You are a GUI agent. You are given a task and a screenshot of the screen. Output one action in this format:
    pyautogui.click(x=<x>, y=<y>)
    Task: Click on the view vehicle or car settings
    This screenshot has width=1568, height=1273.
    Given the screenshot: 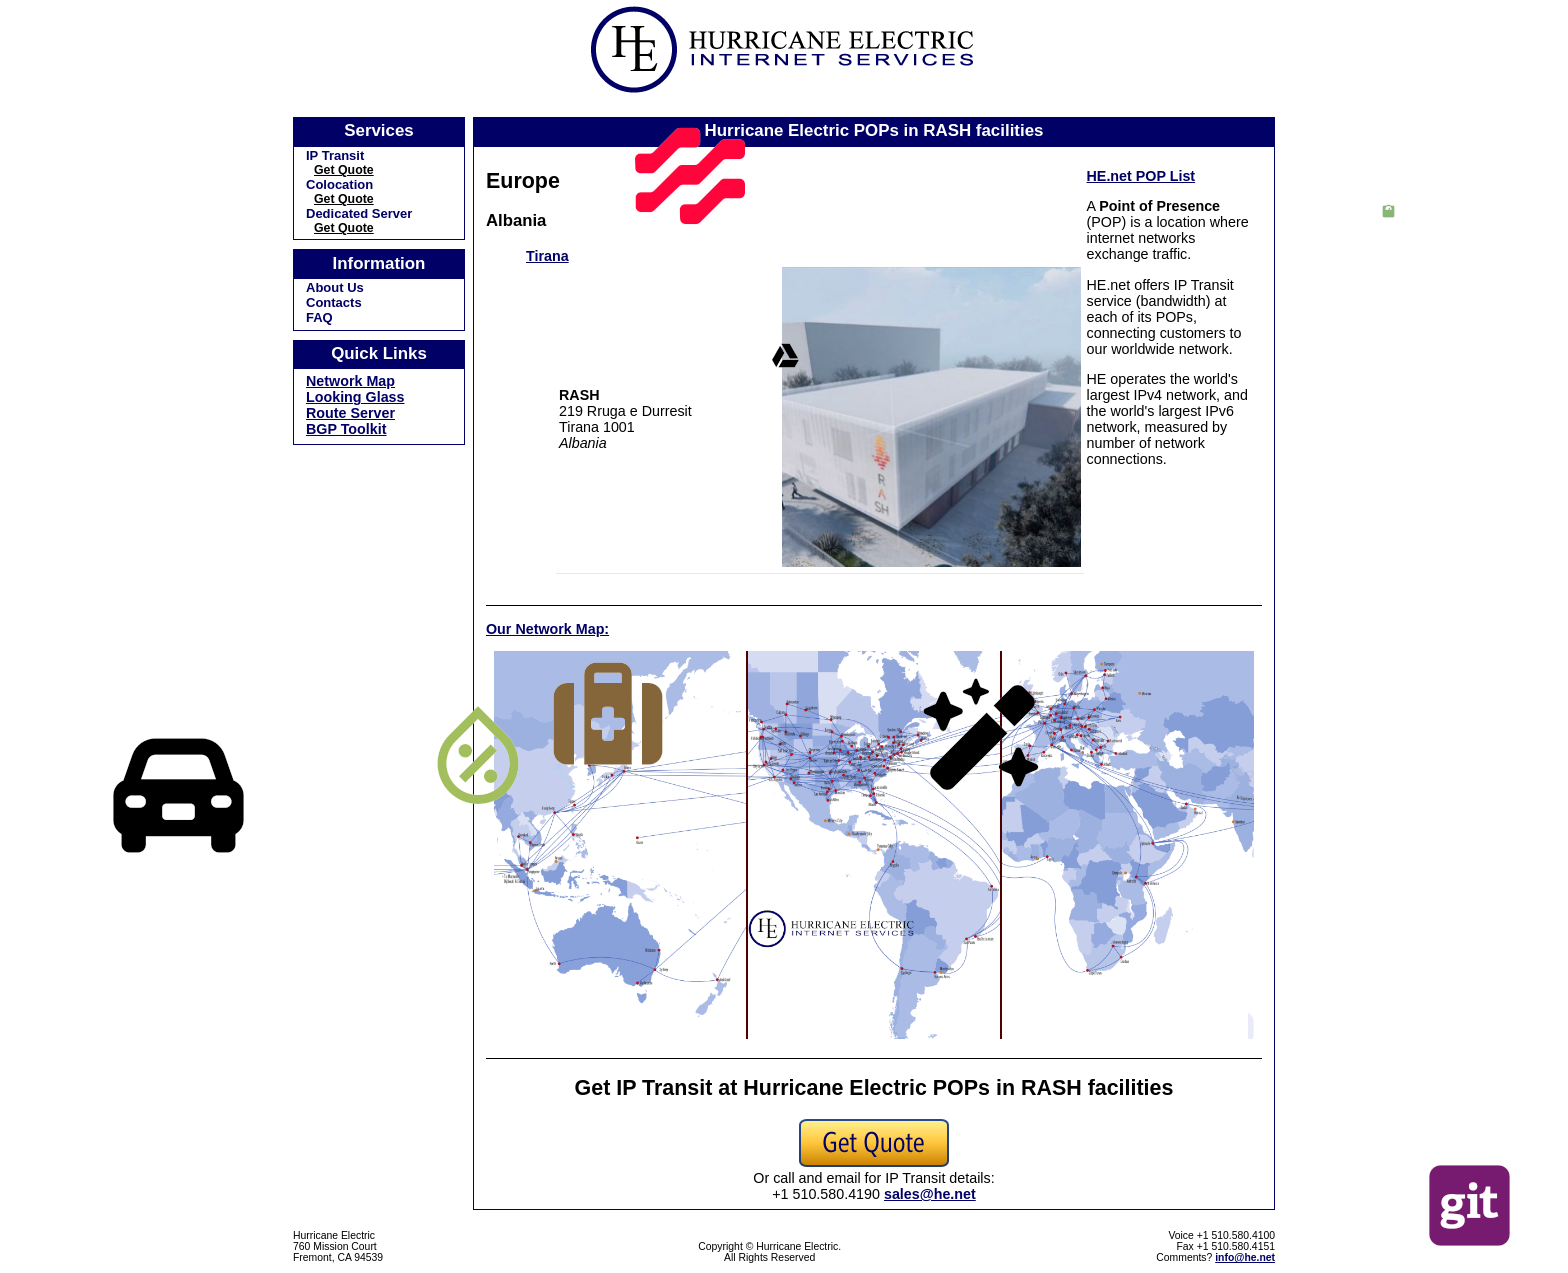 What is the action you would take?
    pyautogui.click(x=178, y=795)
    